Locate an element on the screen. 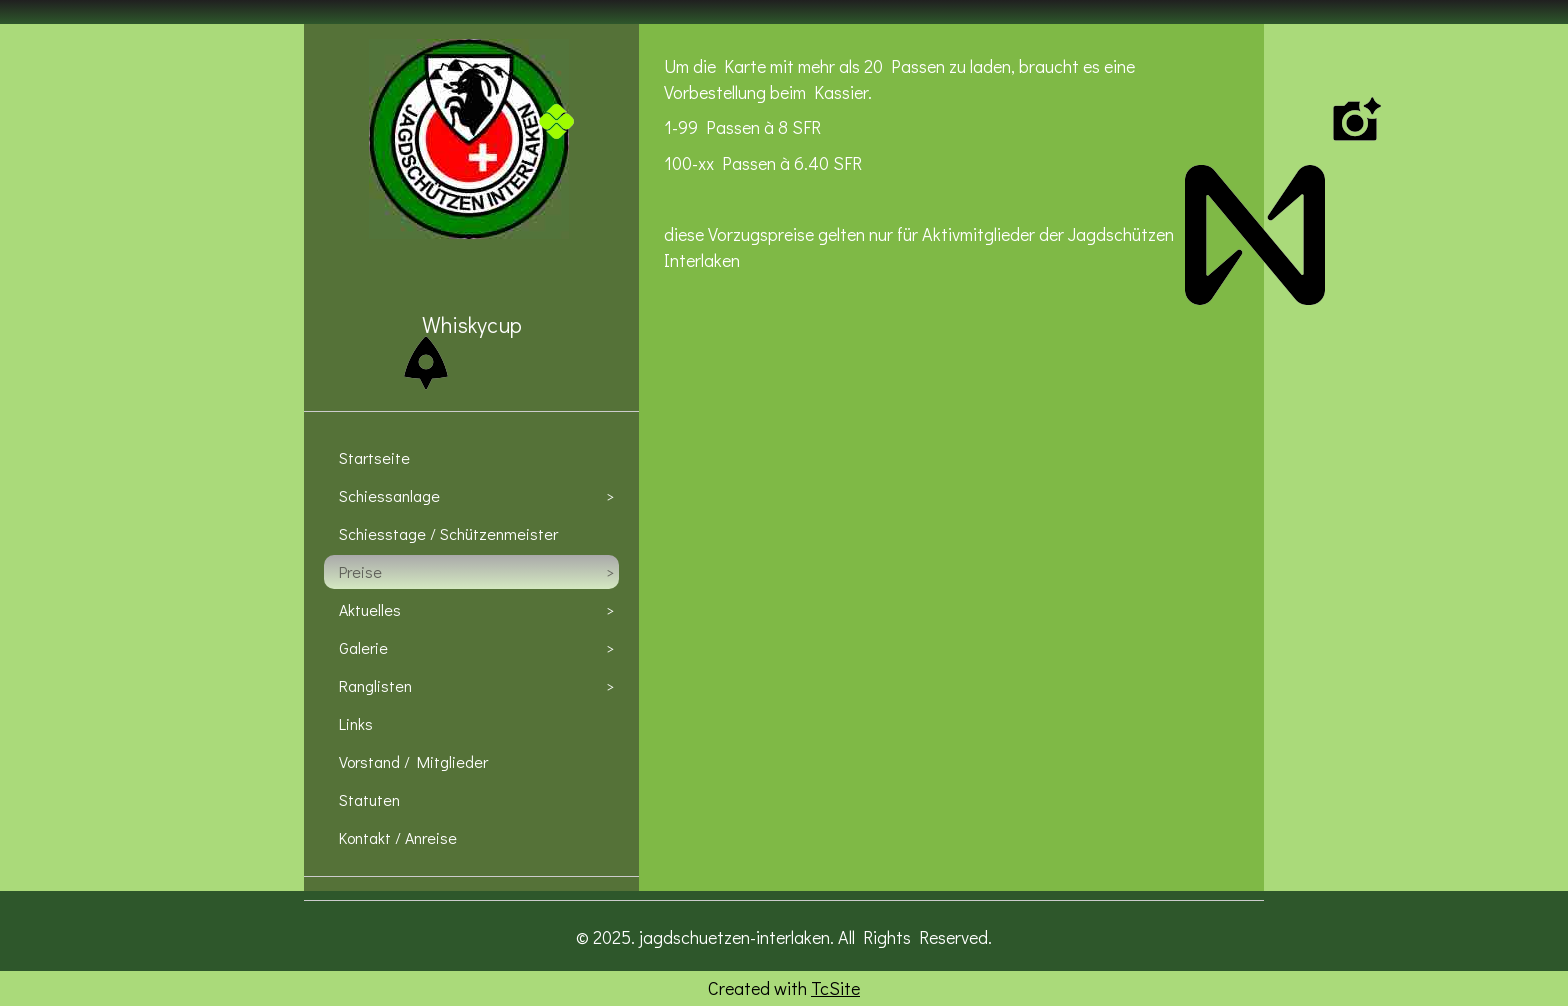  launch or start an application is located at coordinates (426, 362).